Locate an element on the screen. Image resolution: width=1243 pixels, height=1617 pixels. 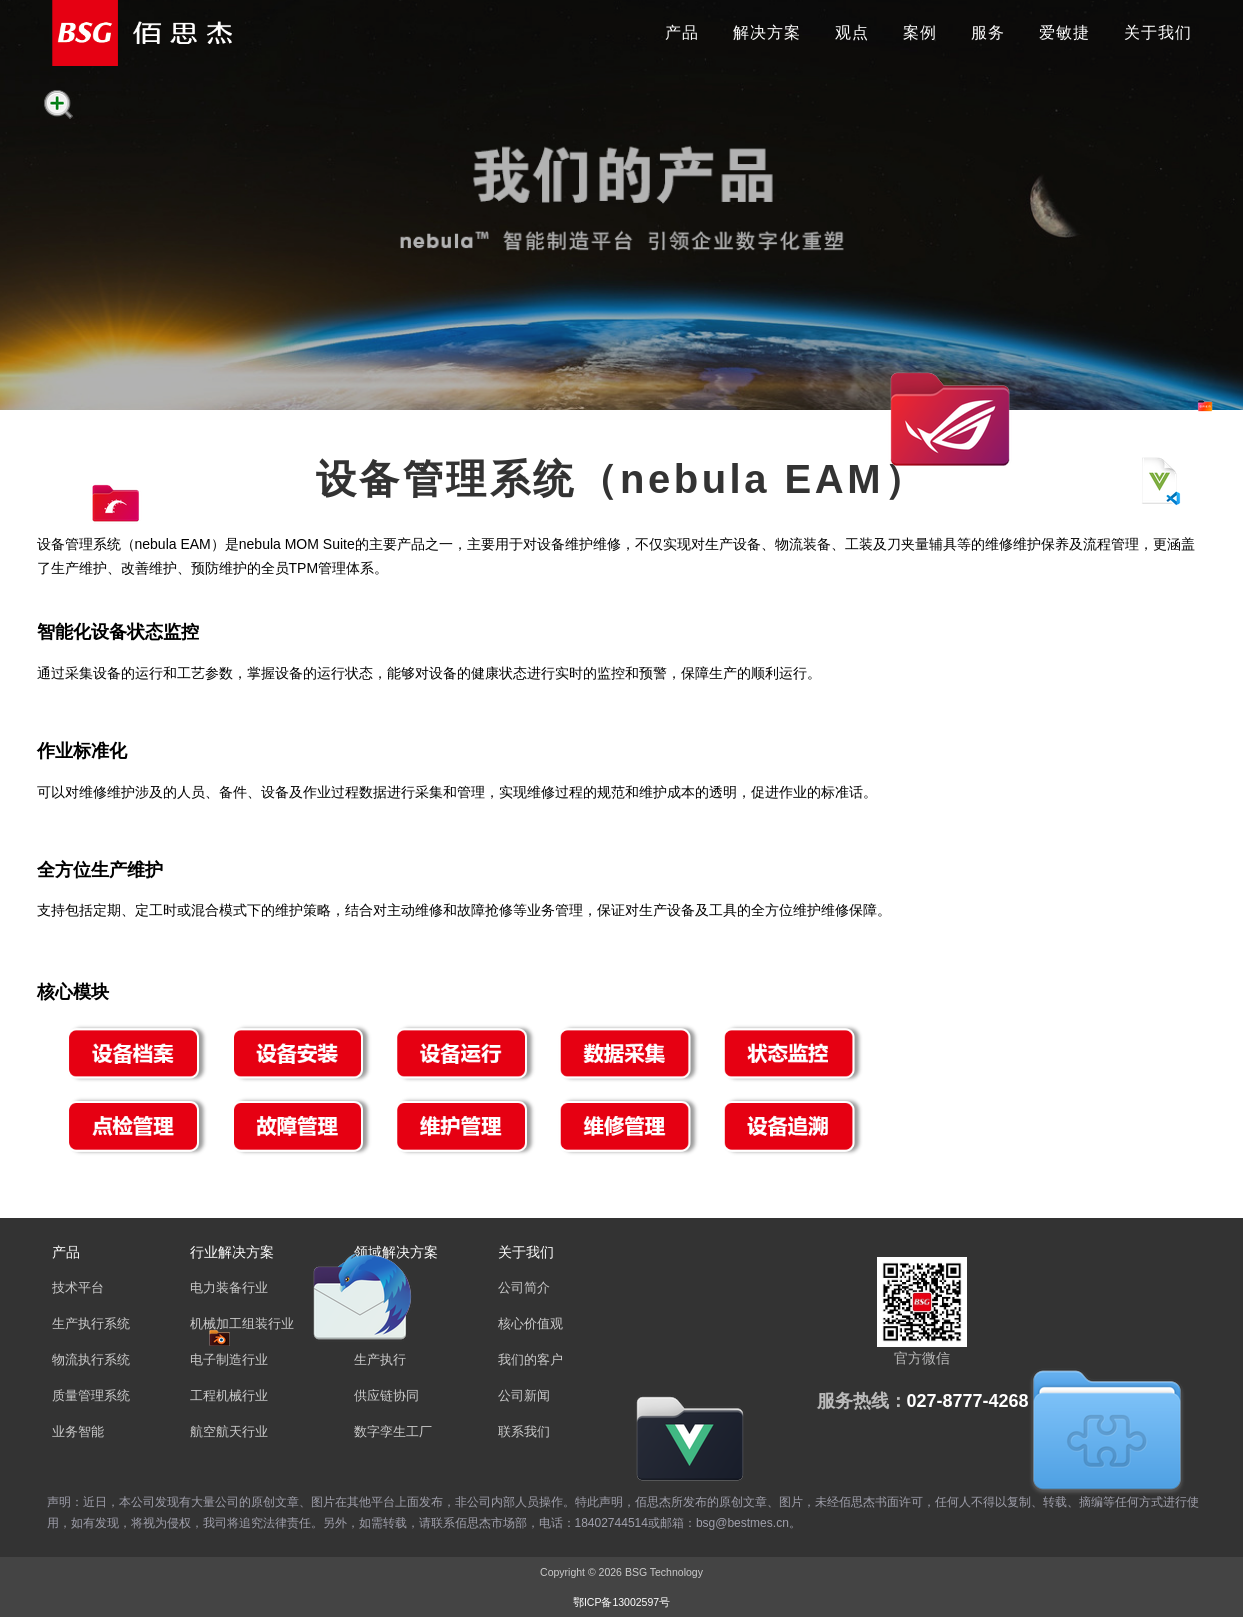
open folder containing vue.js project files is located at coordinates (689, 1441).